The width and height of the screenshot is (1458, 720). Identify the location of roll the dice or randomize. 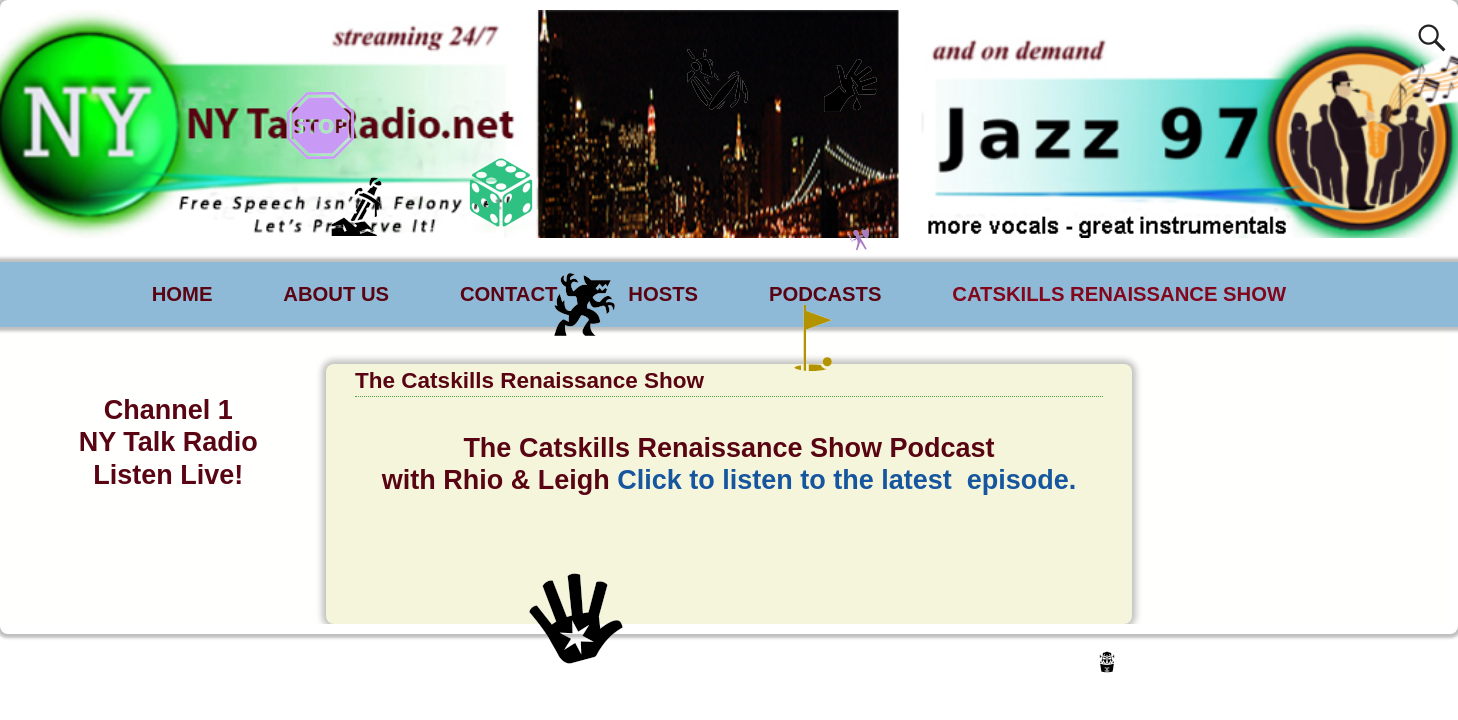
(501, 193).